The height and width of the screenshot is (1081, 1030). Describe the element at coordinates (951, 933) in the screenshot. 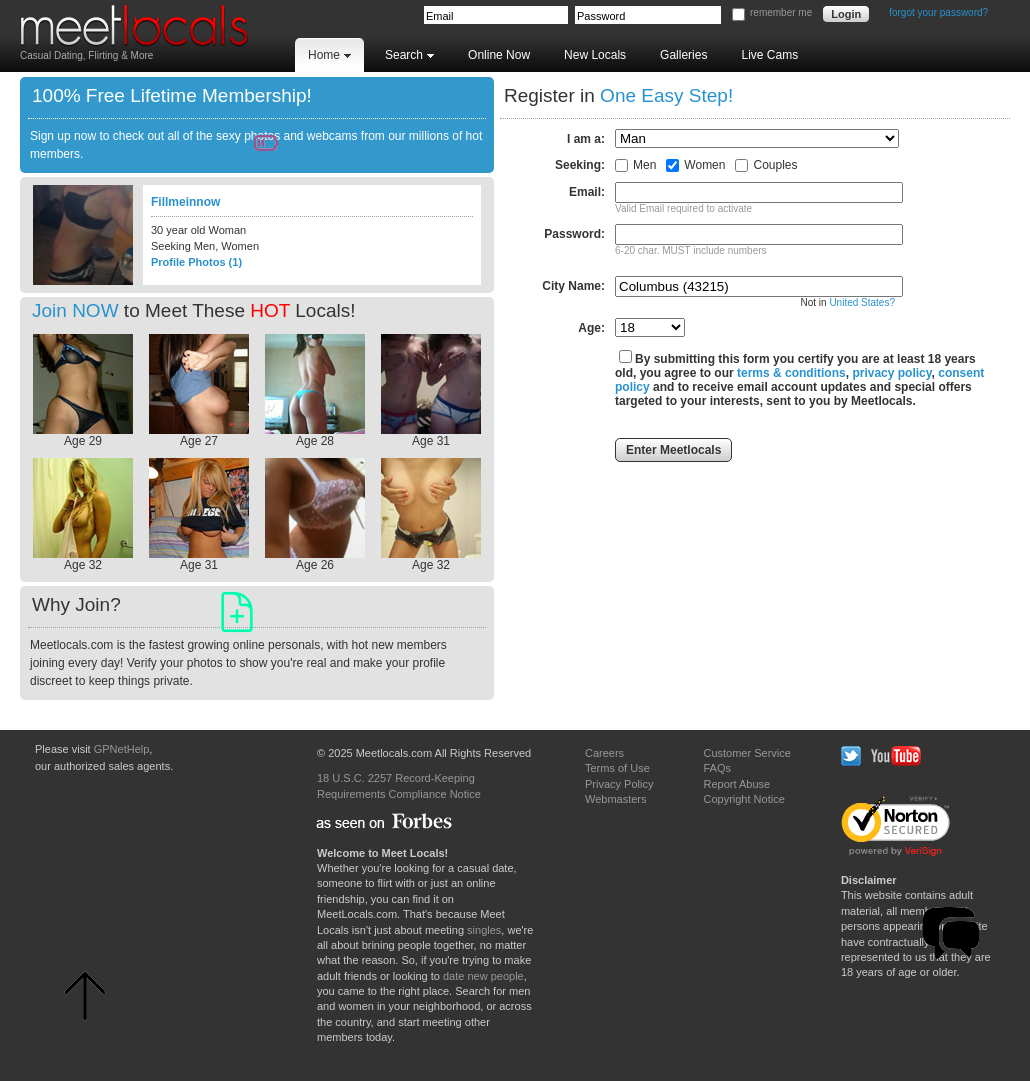

I see `open messaging or chat` at that location.